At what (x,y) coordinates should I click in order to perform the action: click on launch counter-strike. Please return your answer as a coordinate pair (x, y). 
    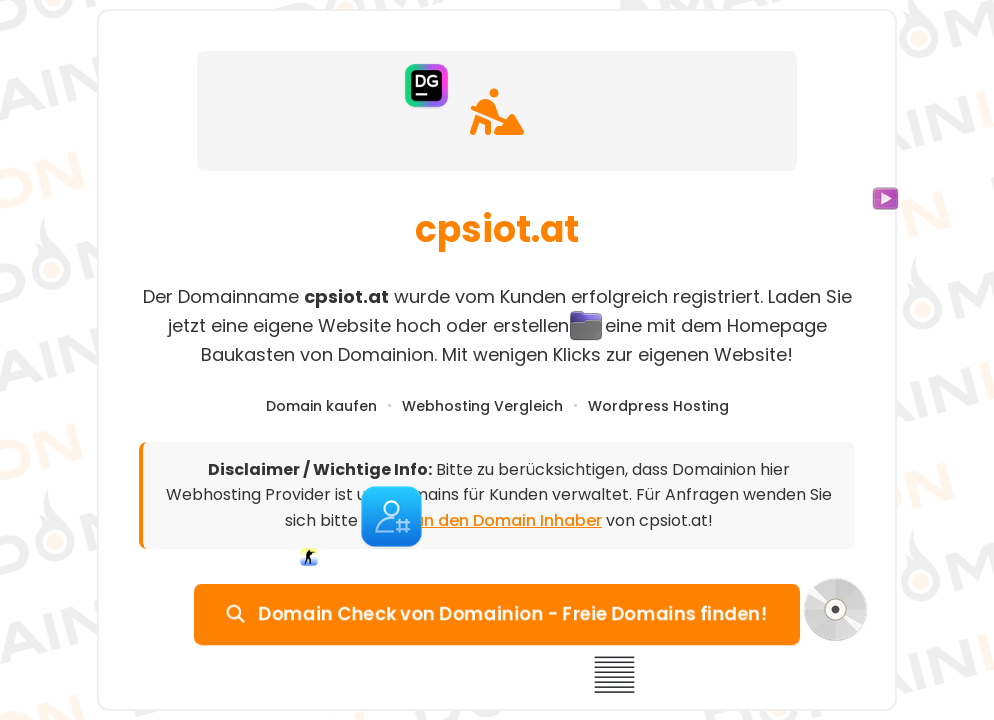
    Looking at the image, I should click on (309, 557).